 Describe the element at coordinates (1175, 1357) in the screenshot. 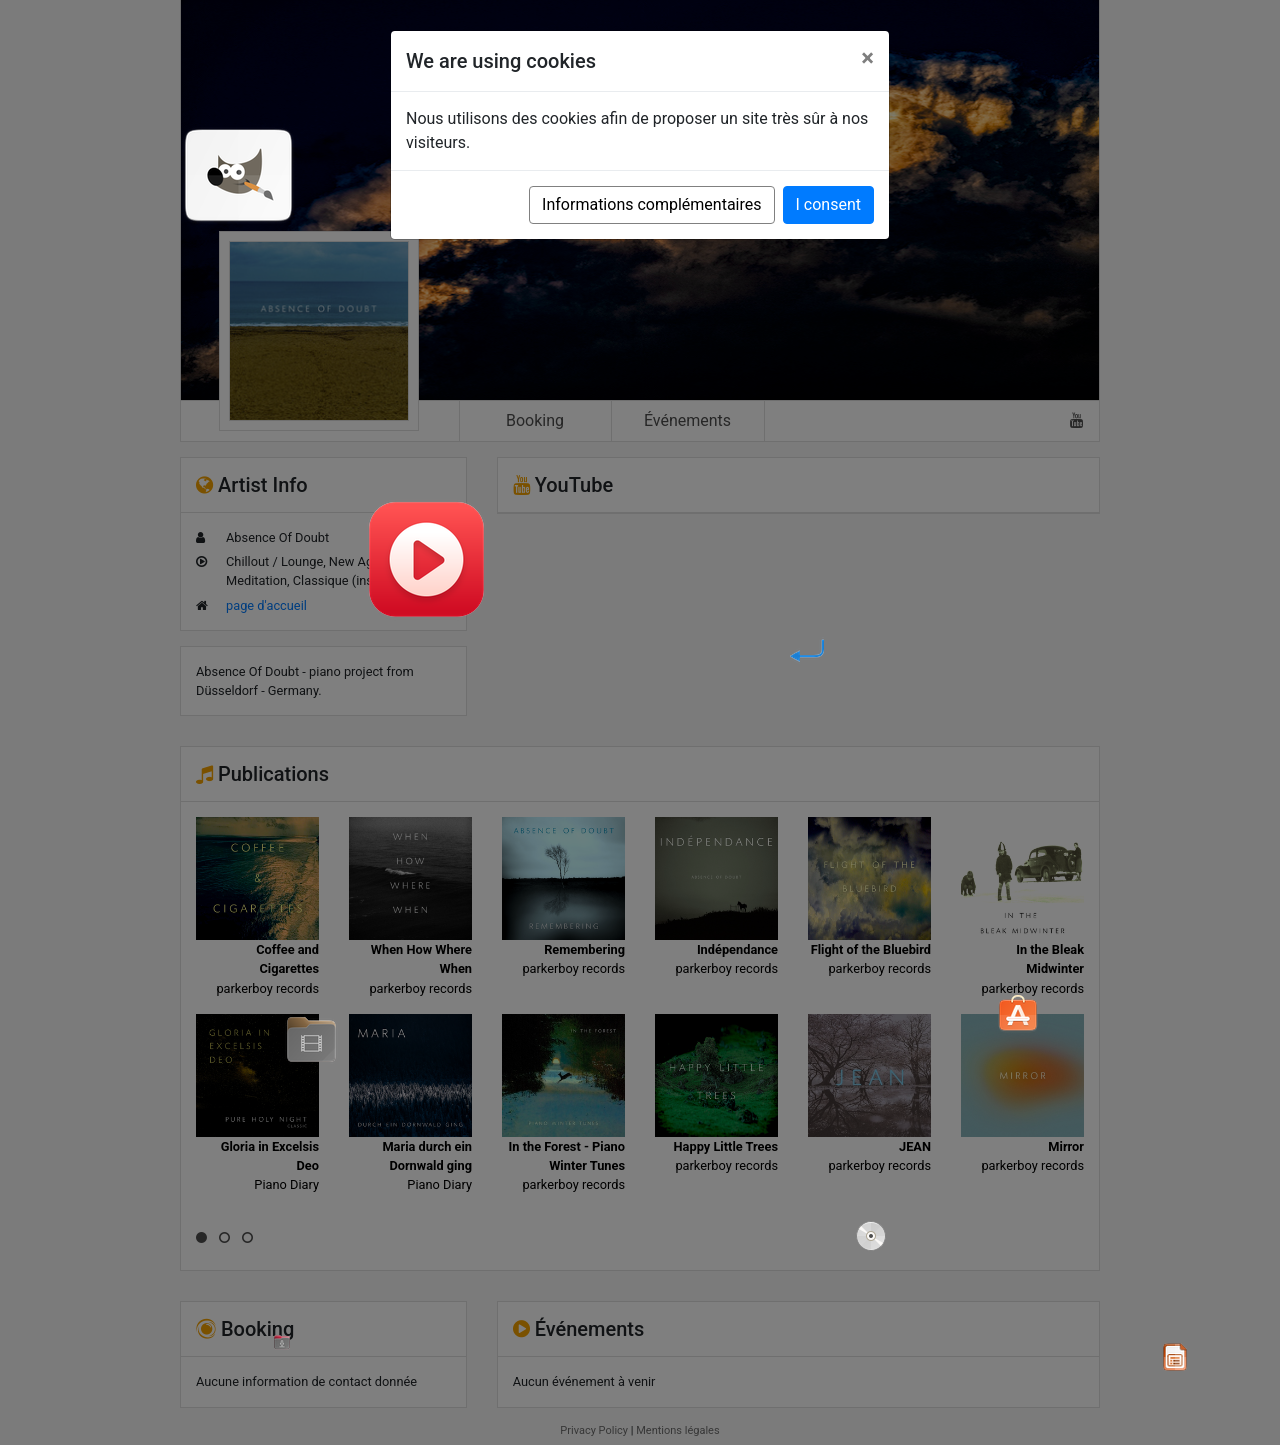

I see `libreoffice impress presentation file` at that location.